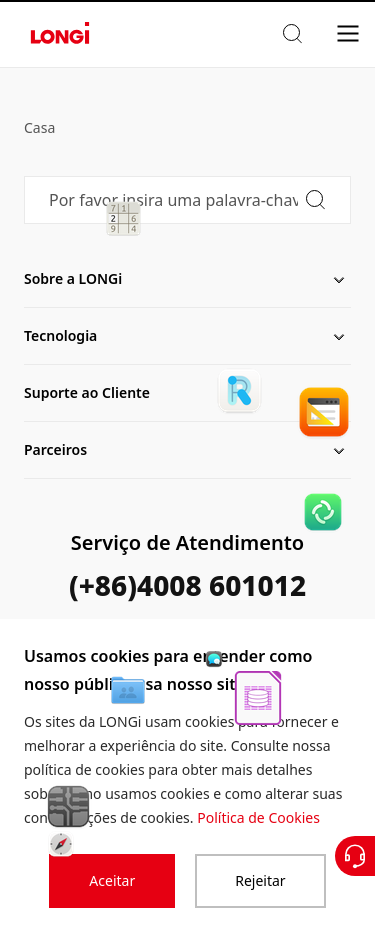 The height and width of the screenshot is (944, 375). What do you see at coordinates (61, 844) in the screenshot?
I see `open navigation or compass preferences` at bounding box center [61, 844].